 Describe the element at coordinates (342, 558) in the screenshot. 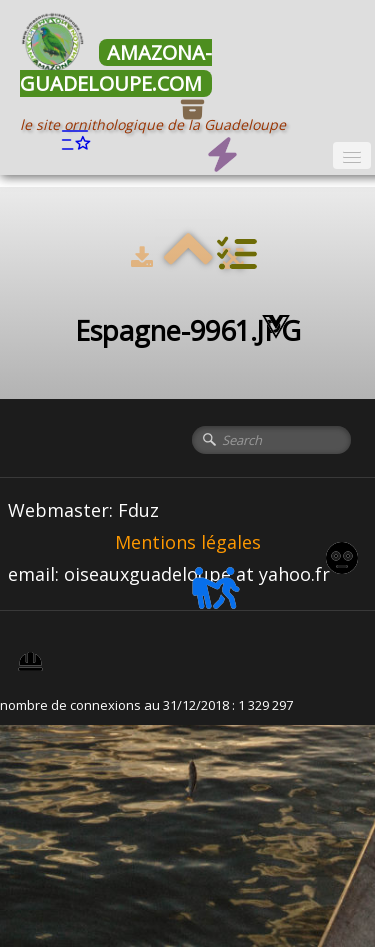

I see `react with embarrassment or surprise` at that location.